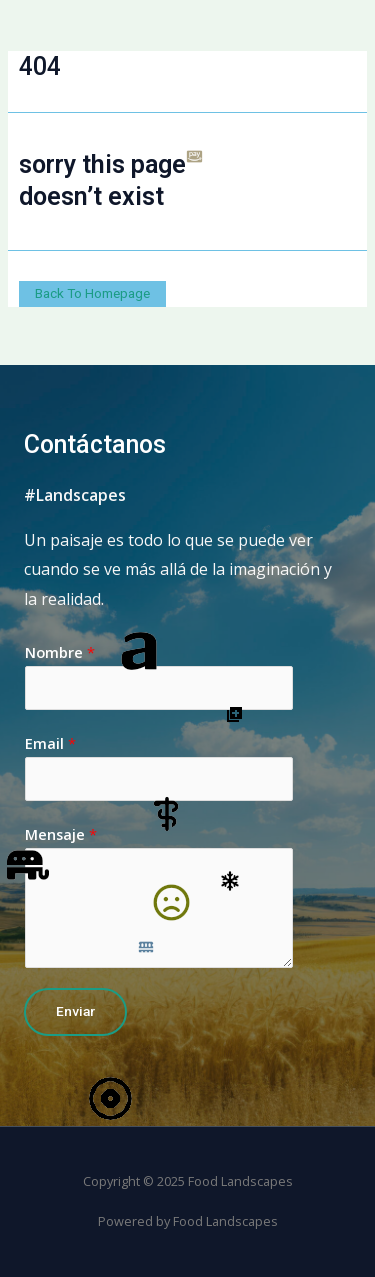 Image resolution: width=375 pixels, height=1277 pixels. I want to click on amilia brand logo, so click(139, 651).